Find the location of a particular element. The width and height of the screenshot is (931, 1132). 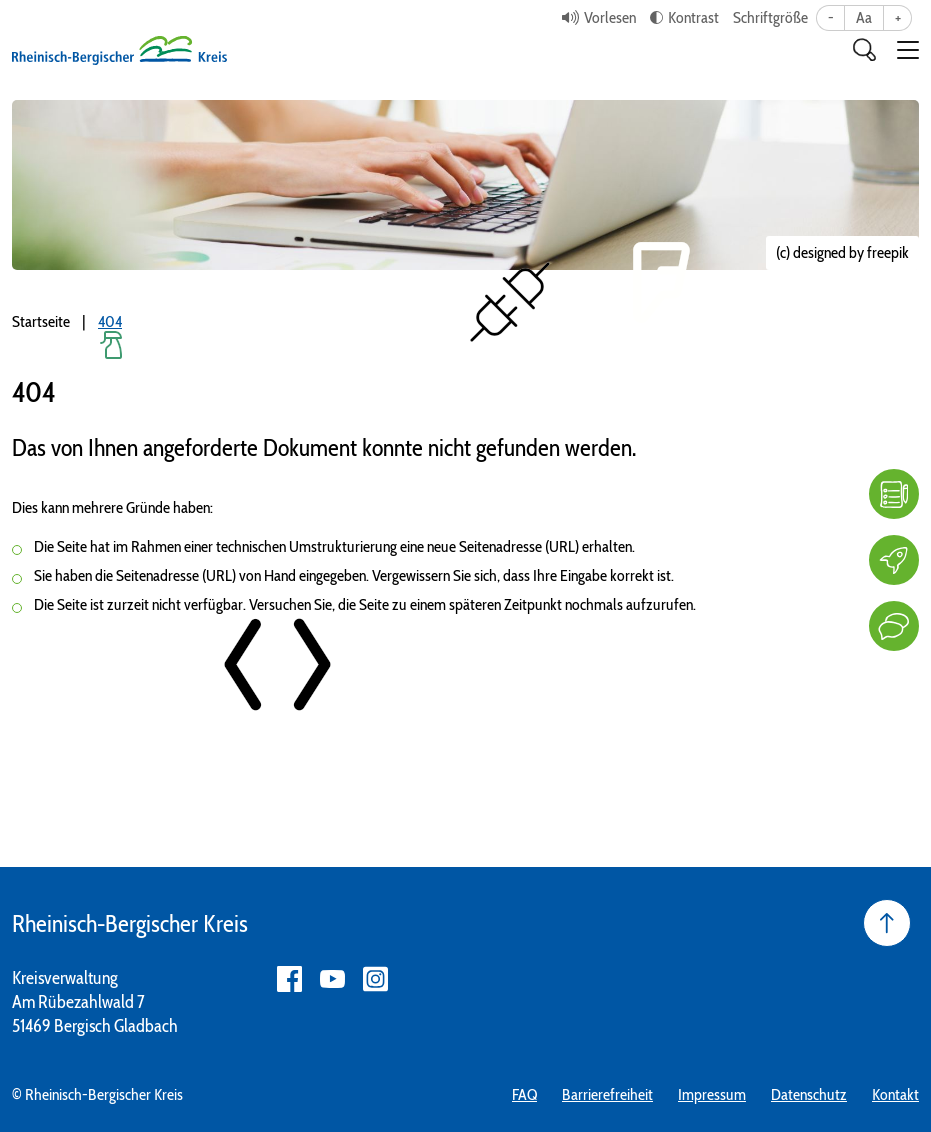

connect or establish a connection between devices is located at coordinates (510, 302).